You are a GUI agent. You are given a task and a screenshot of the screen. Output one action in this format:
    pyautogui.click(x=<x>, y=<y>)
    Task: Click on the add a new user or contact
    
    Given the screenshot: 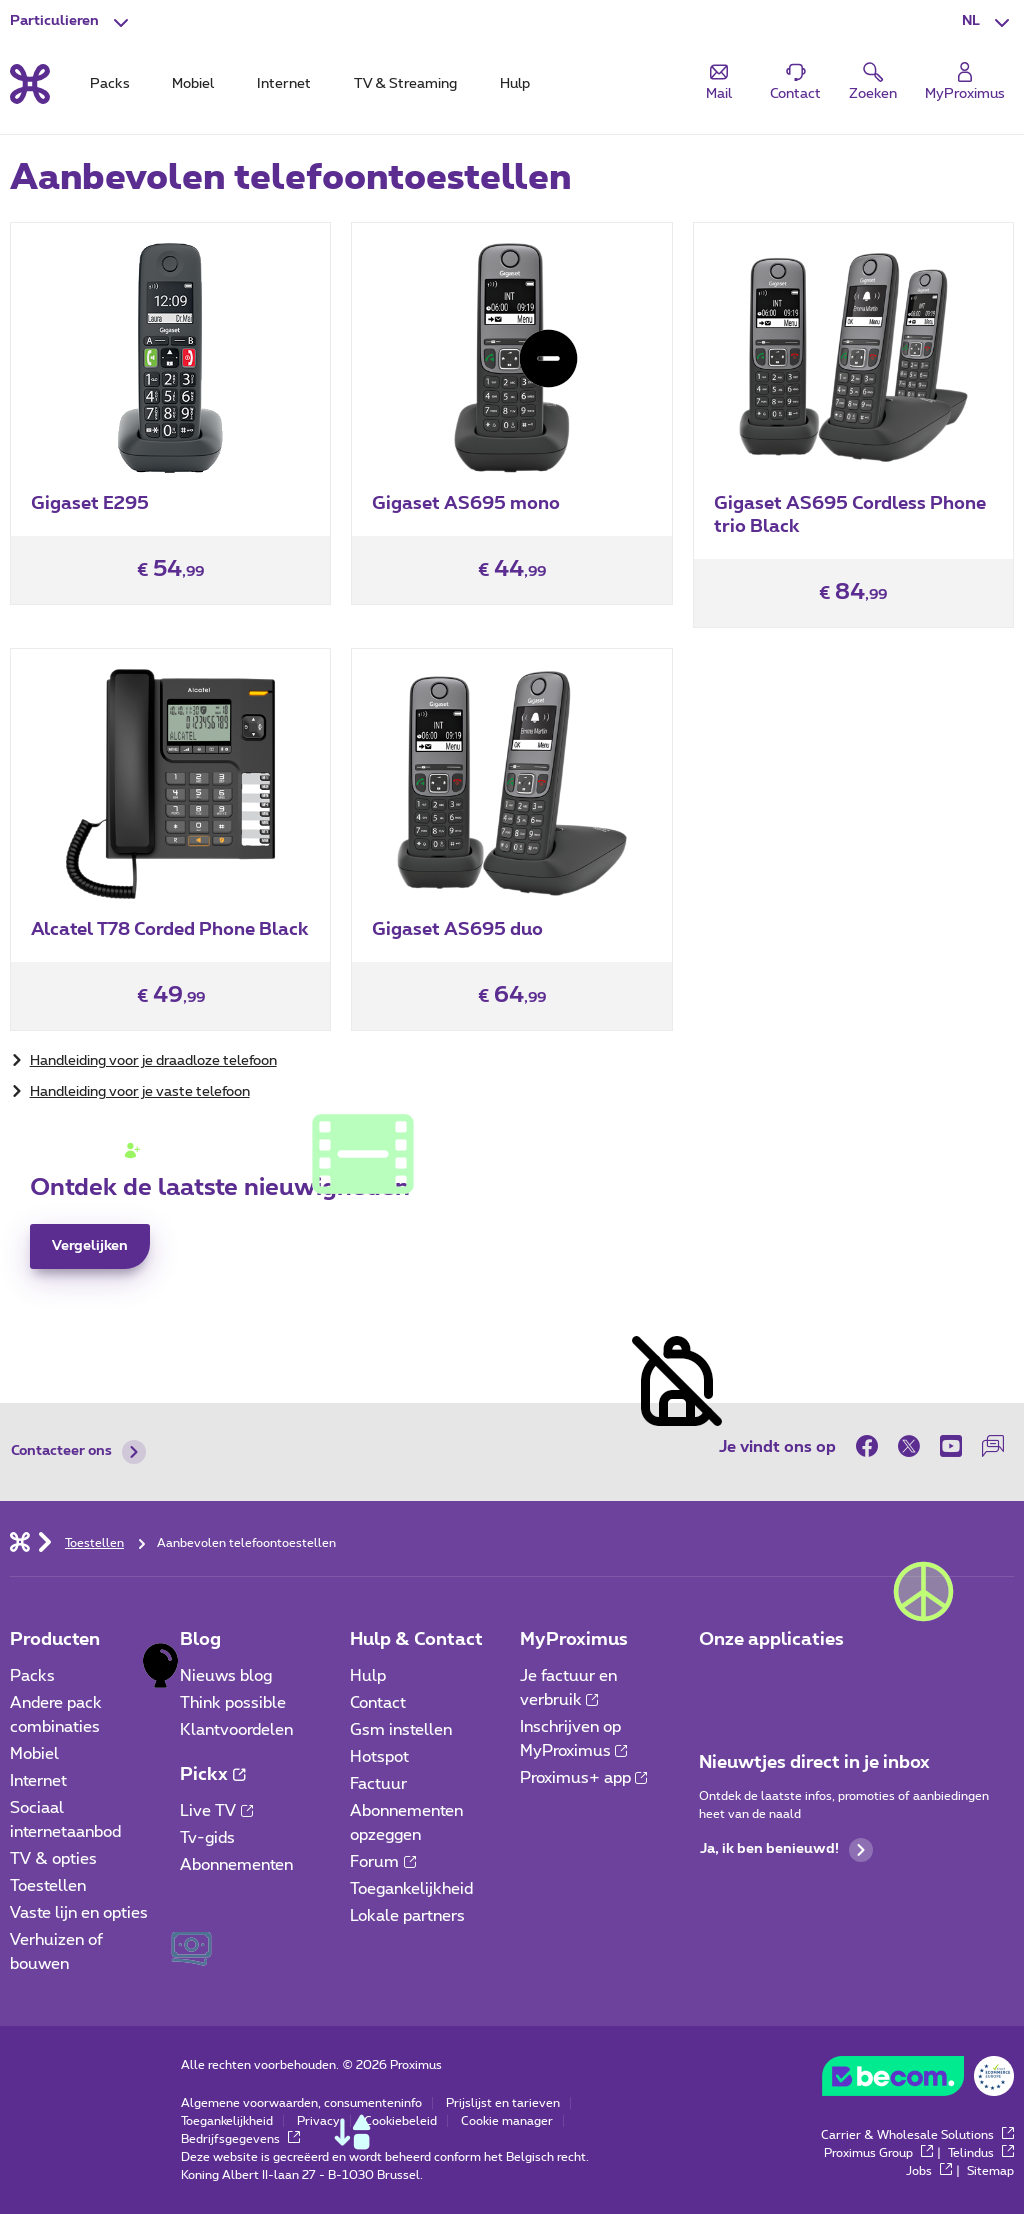 What is the action you would take?
    pyautogui.click(x=132, y=1150)
    